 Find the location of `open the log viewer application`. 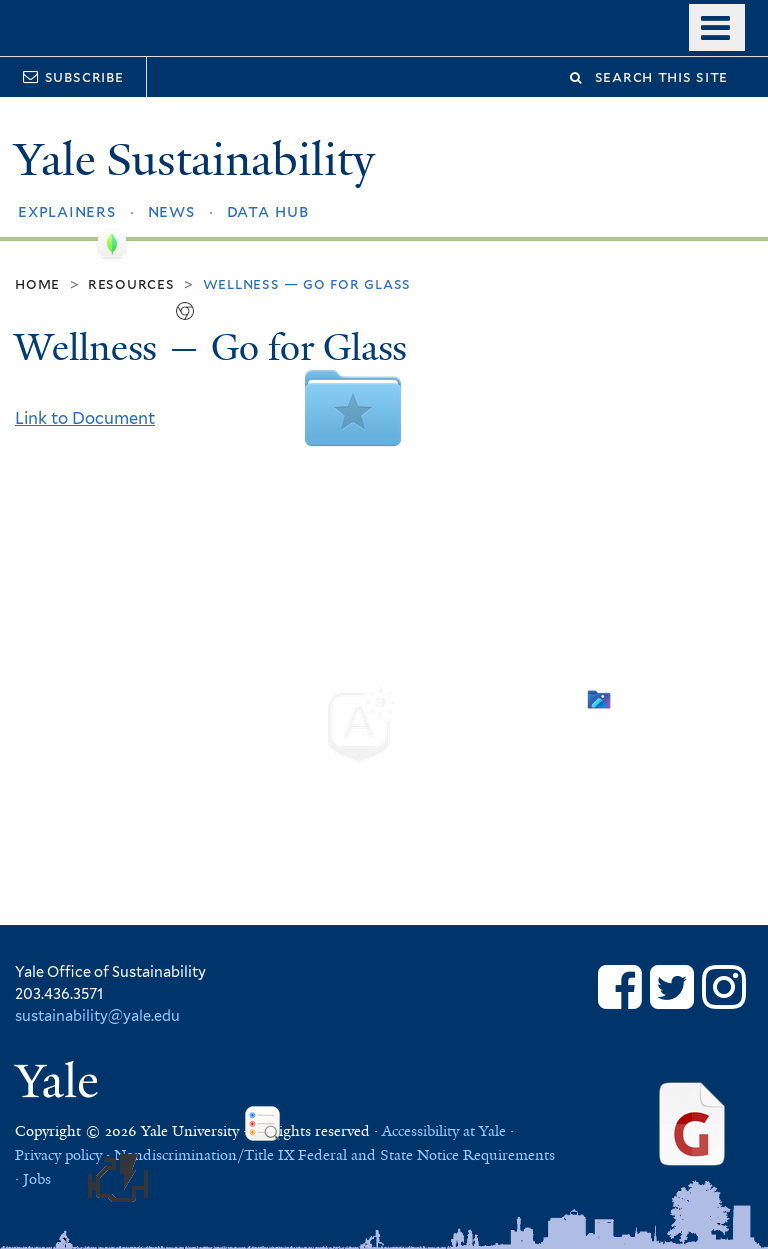

open the log viewer application is located at coordinates (262, 1123).